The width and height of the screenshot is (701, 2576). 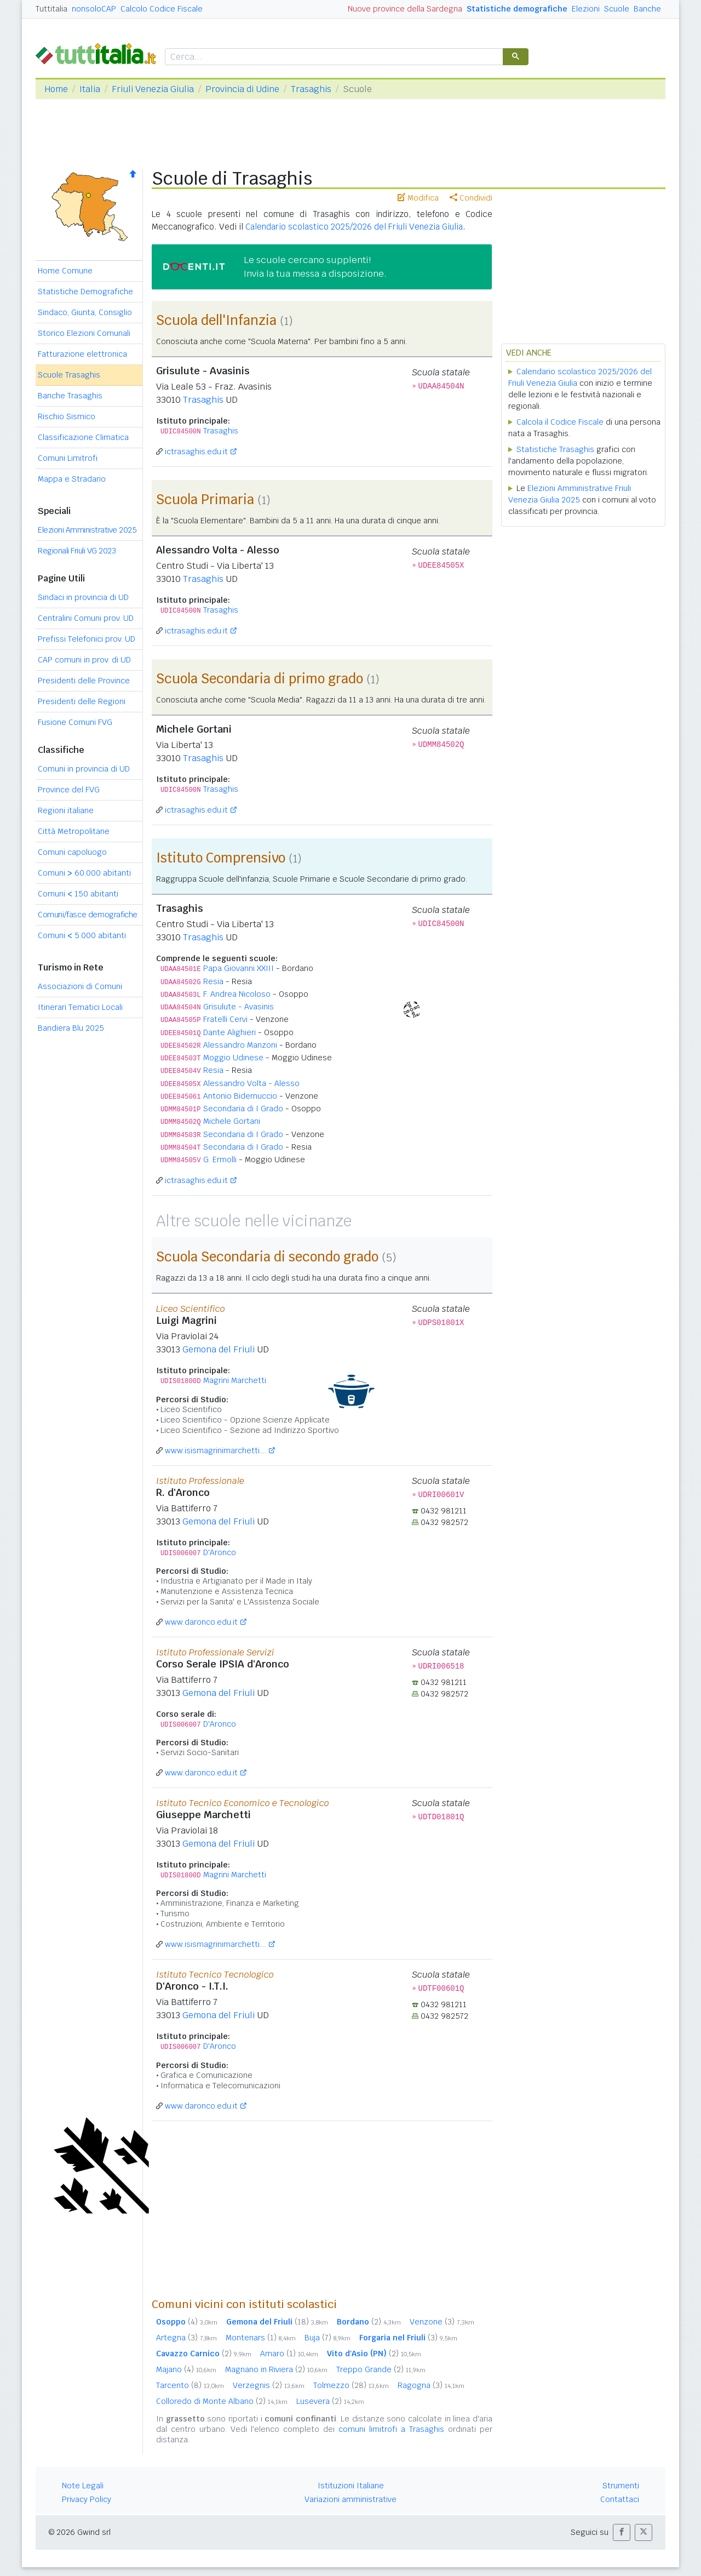 I want to click on launch multiple projectiles or arrows, so click(x=101, y=2165).